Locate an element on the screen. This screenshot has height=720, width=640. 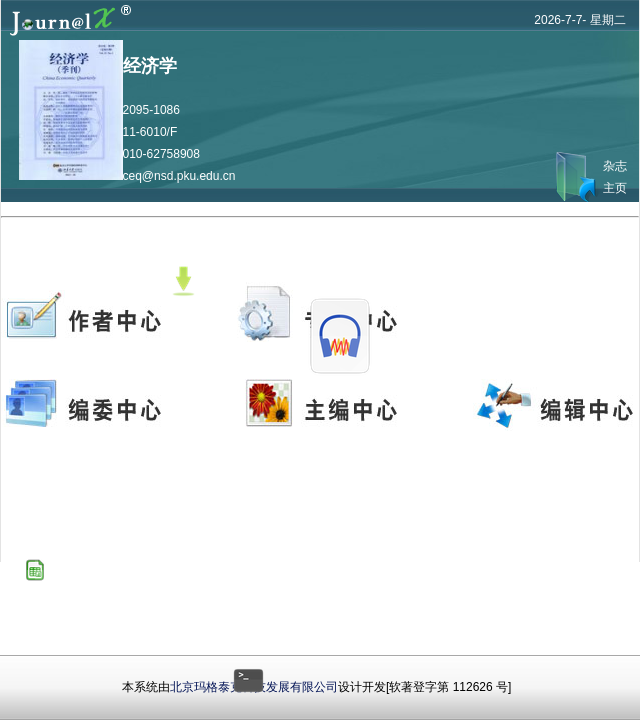
audacity audio project file is located at coordinates (340, 336).